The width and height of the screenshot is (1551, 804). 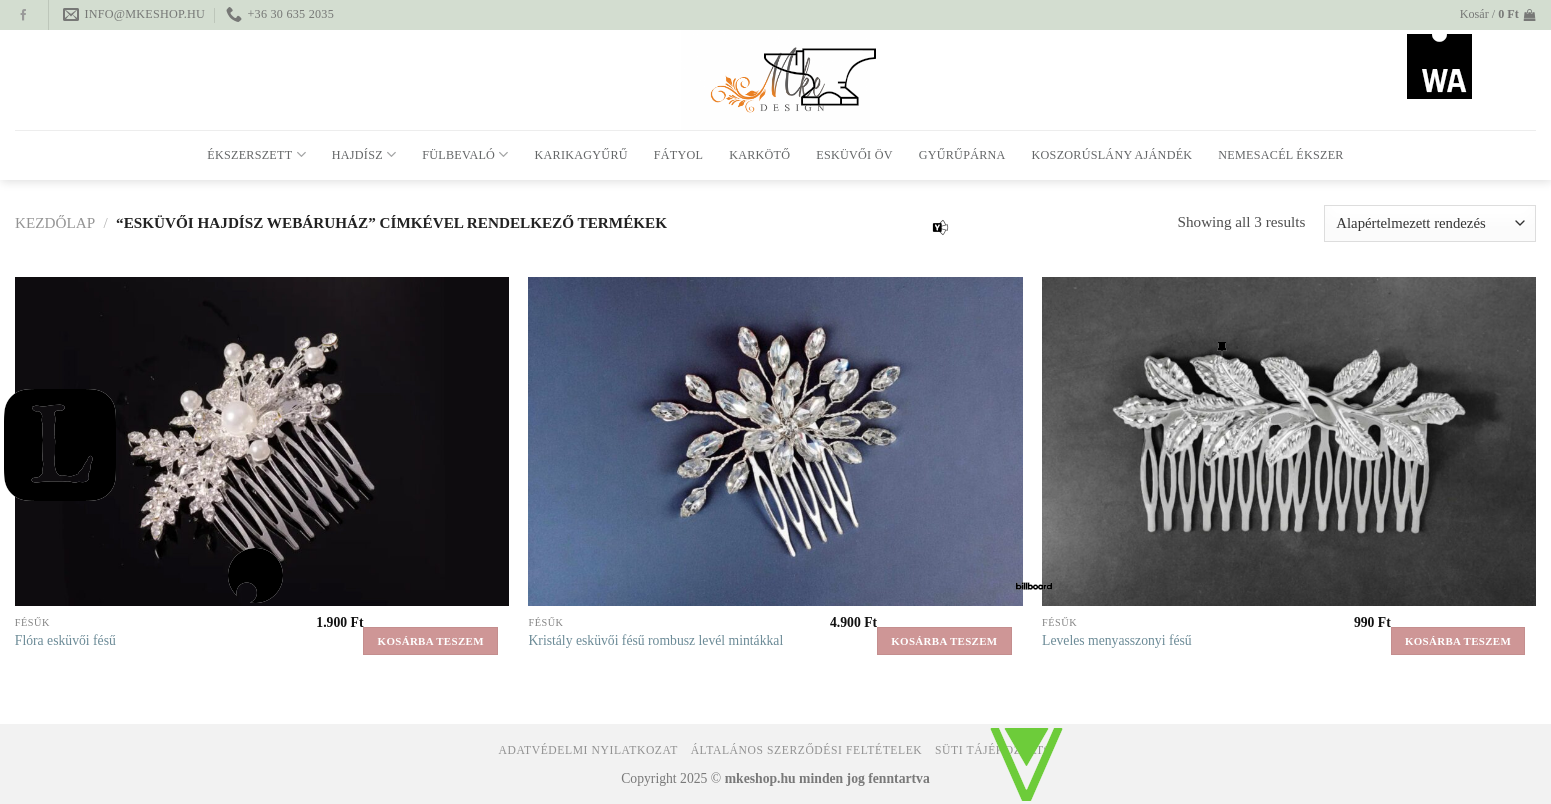 What do you see at coordinates (1439, 66) in the screenshot?
I see `webassembly technology or framework indicator` at bounding box center [1439, 66].